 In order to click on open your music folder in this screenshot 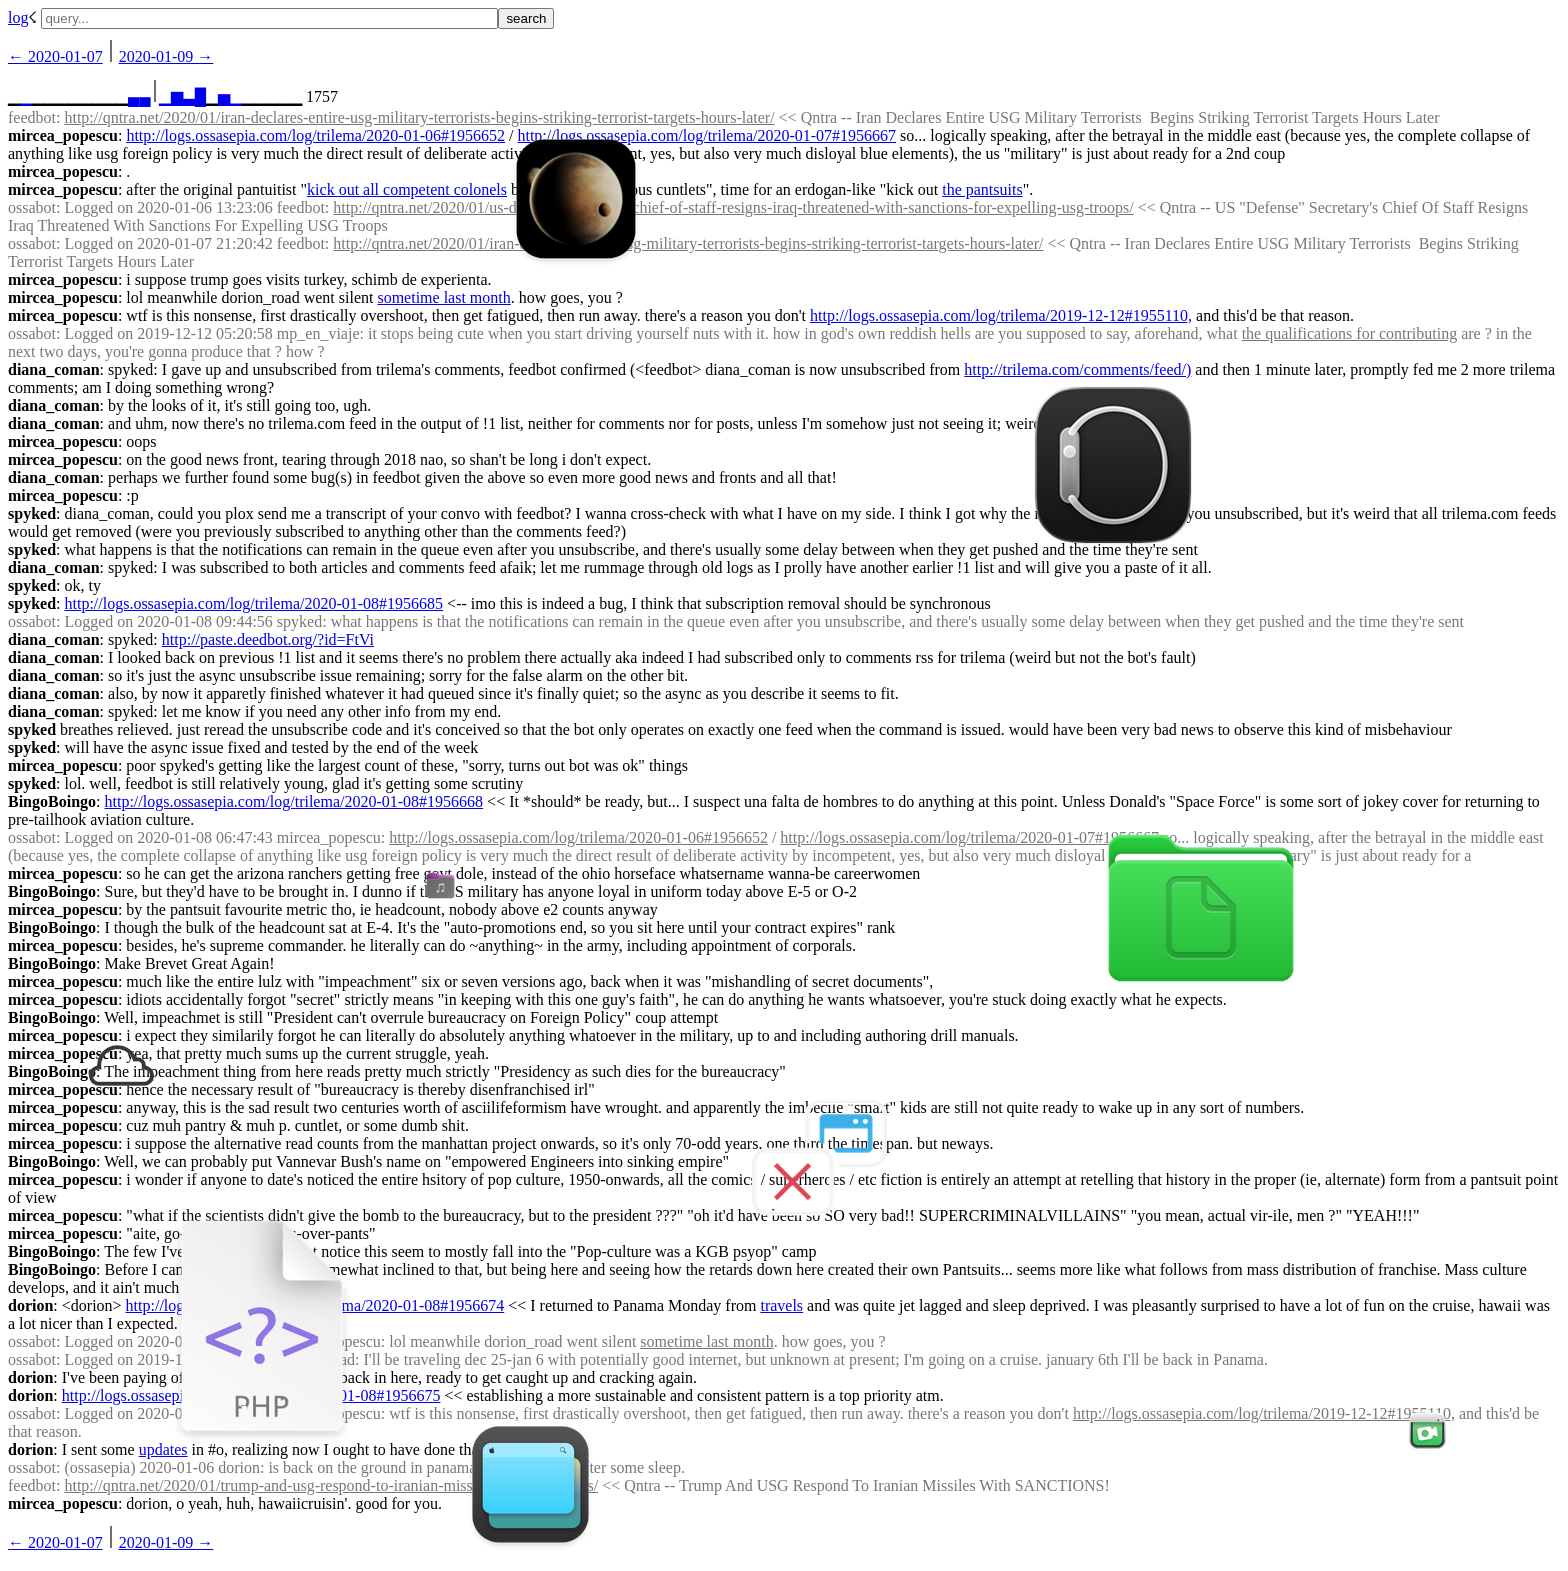, I will do `click(440, 885)`.